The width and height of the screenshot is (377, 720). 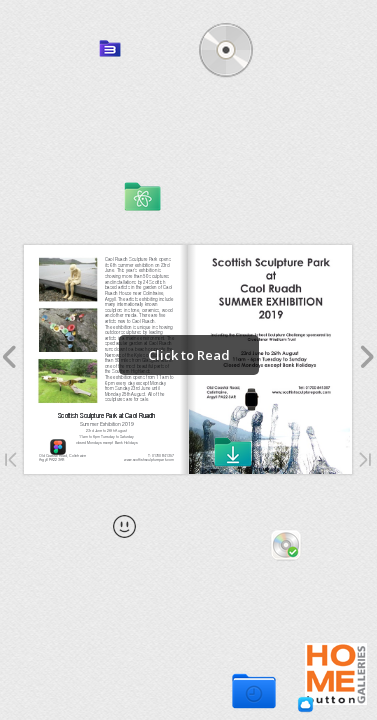 What do you see at coordinates (124, 526) in the screenshot?
I see `access people and smiley emoji category` at bounding box center [124, 526].